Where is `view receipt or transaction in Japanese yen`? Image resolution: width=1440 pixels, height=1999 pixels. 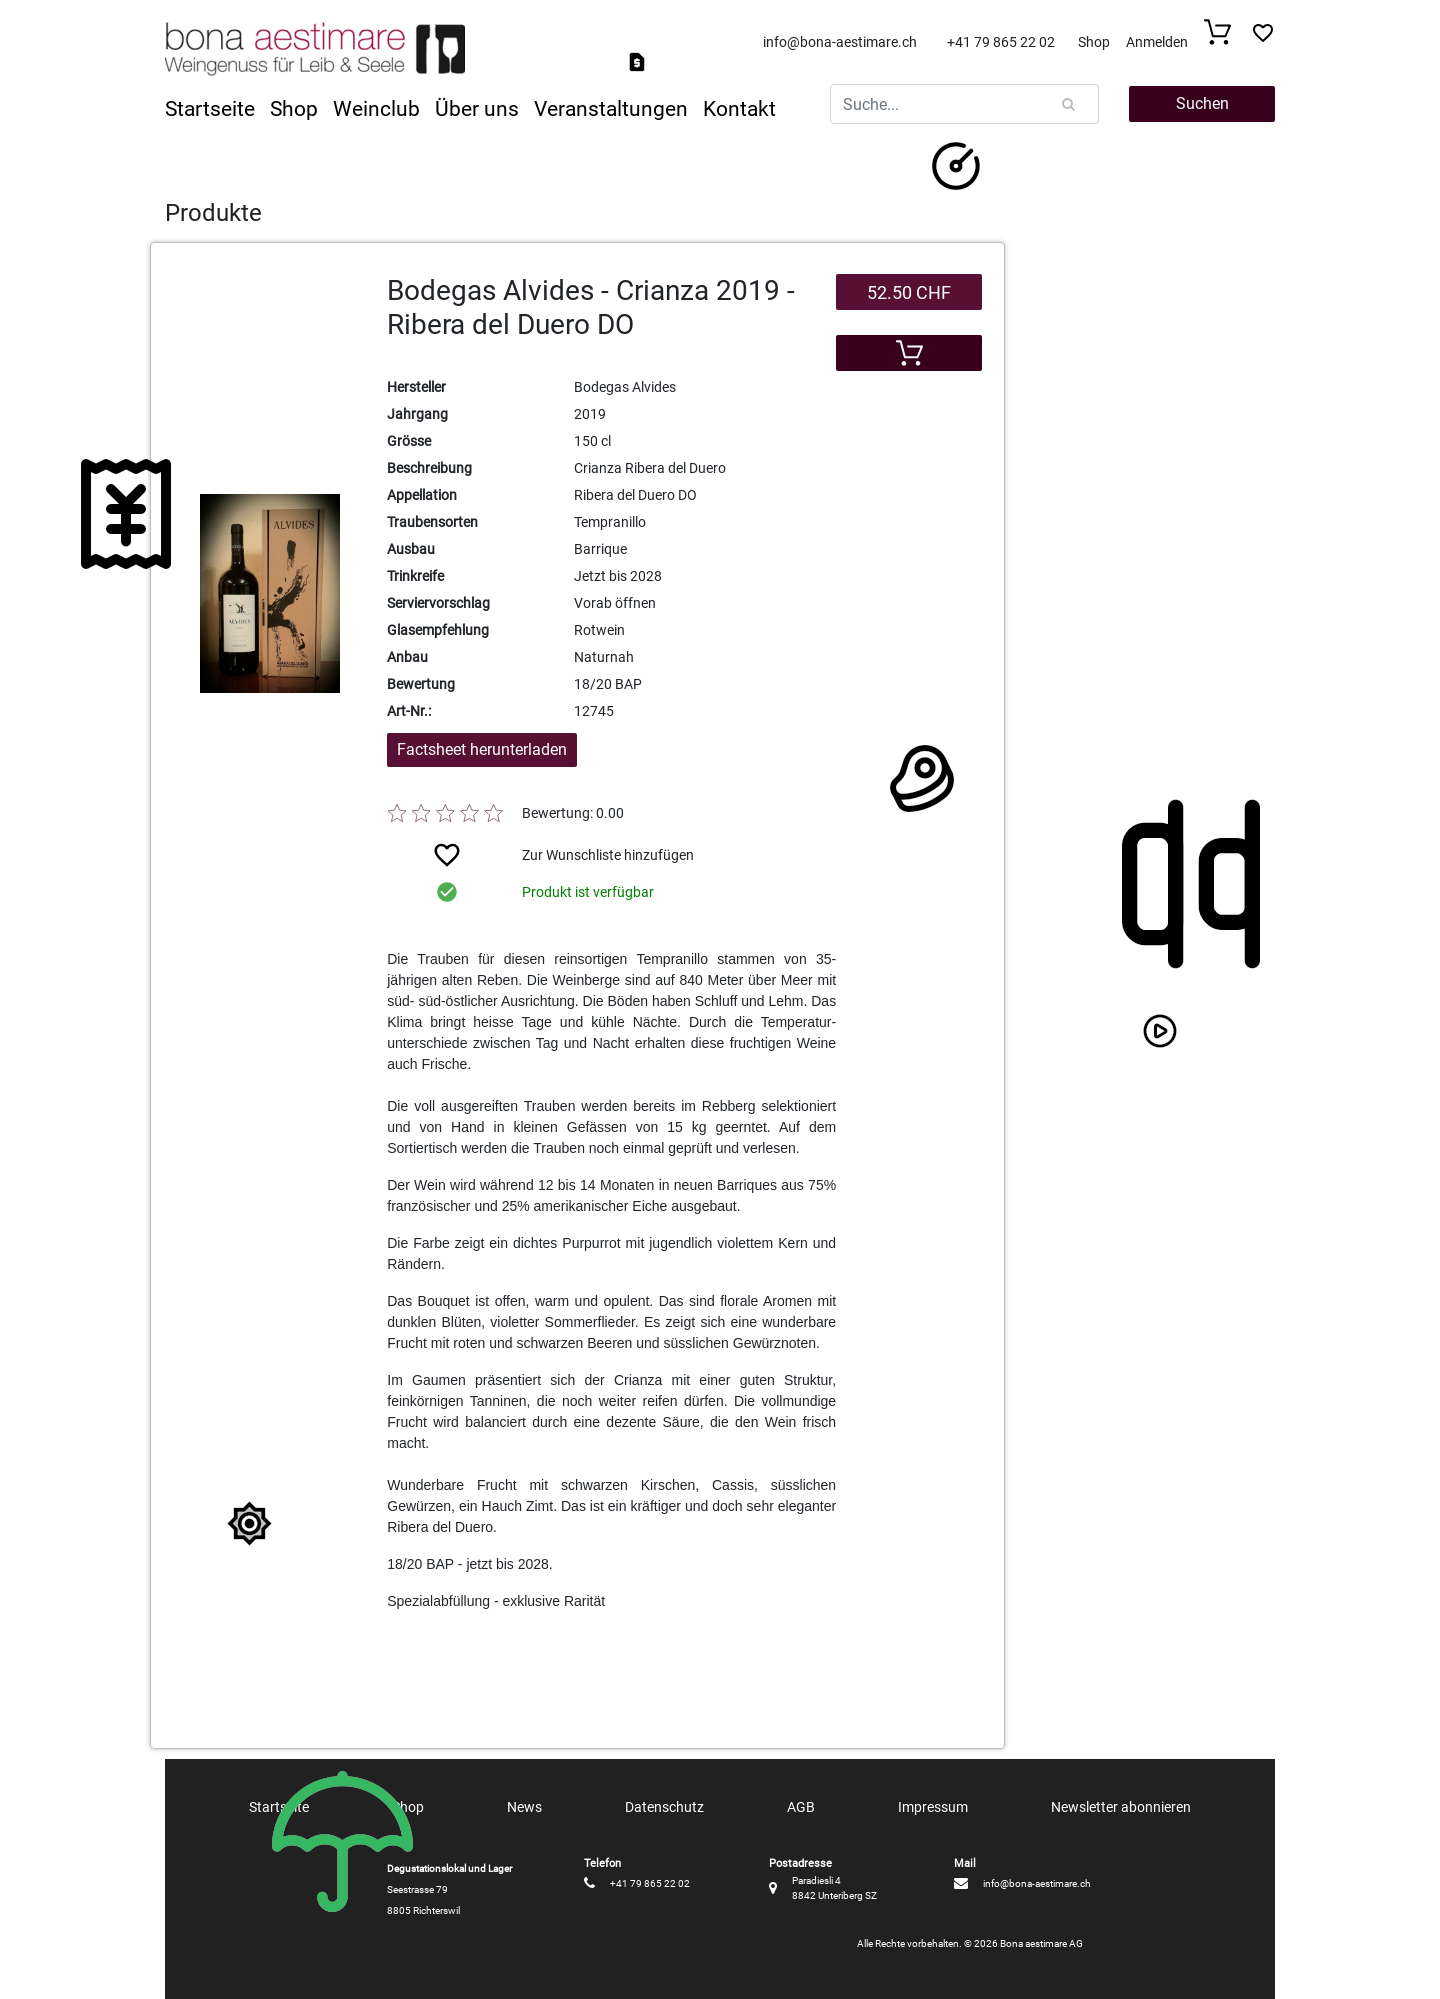 view receipt or transaction in Japanese yen is located at coordinates (126, 514).